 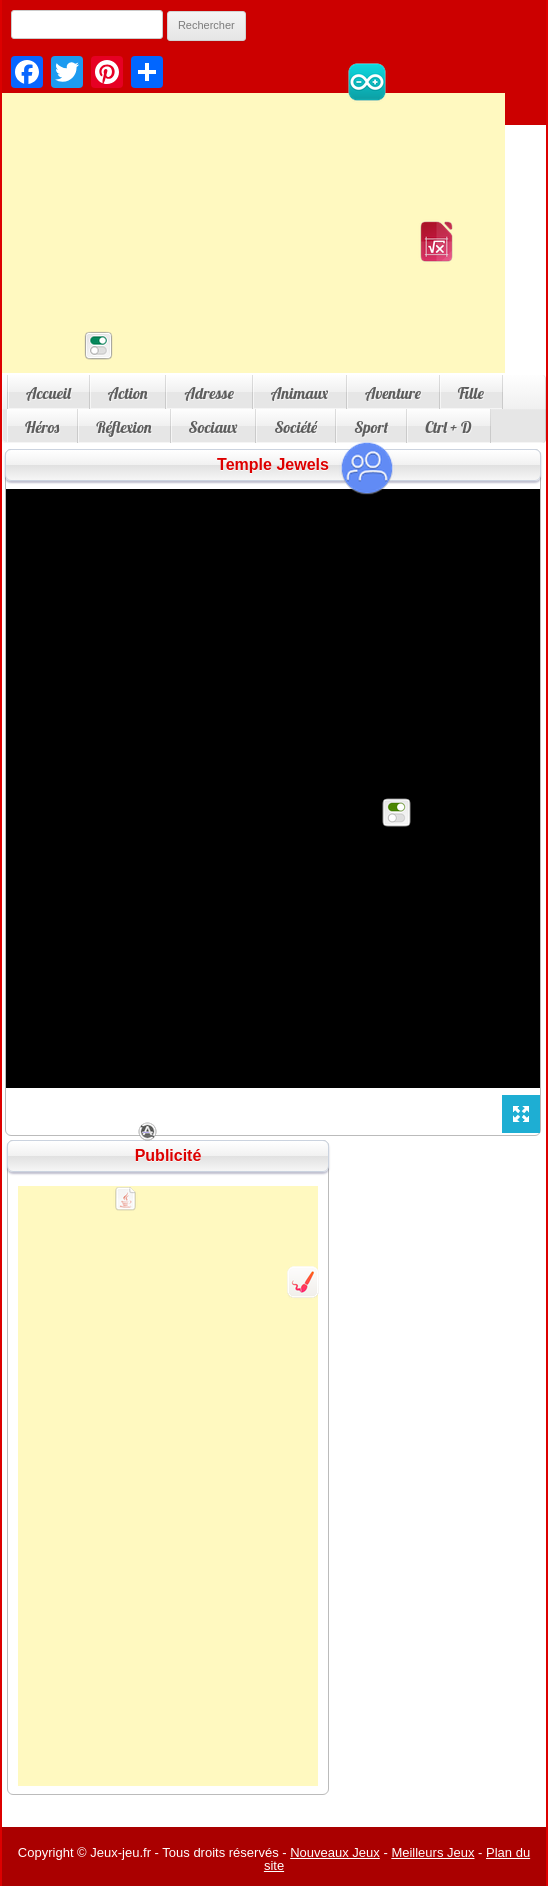 What do you see at coordinates (367, 82) in the screenshot?
I see `open the Arduino IDE application` at bounding box center [367, 82].